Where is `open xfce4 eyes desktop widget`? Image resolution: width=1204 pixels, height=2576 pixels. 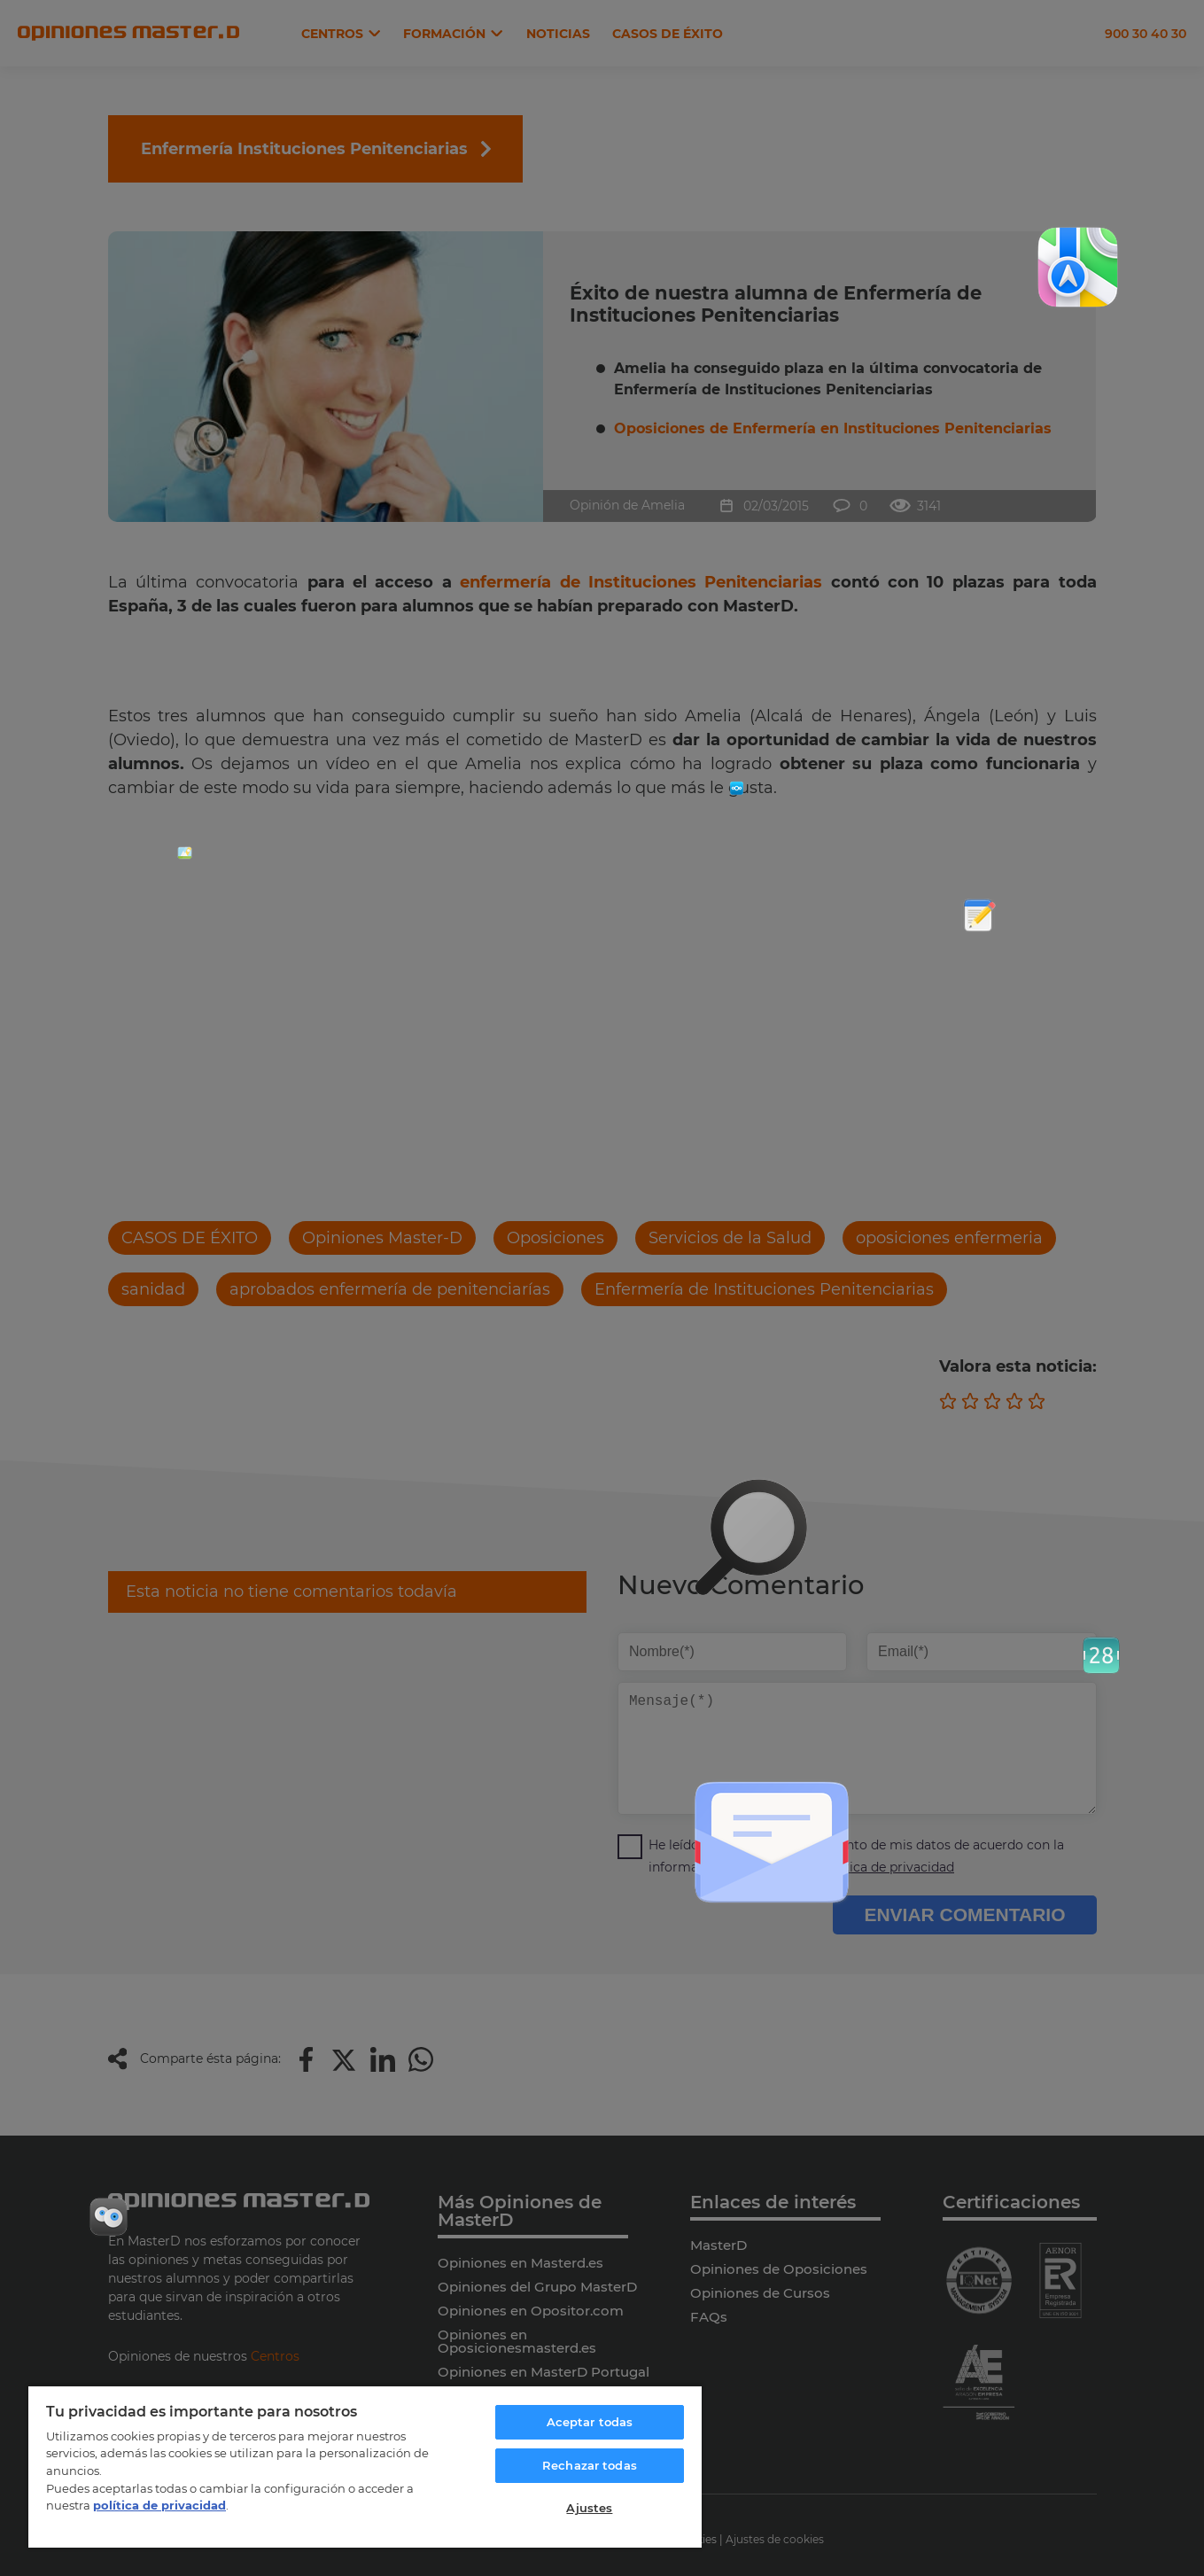
open xfce4 eyes desktop widget is located at coordinates (108, 2216).